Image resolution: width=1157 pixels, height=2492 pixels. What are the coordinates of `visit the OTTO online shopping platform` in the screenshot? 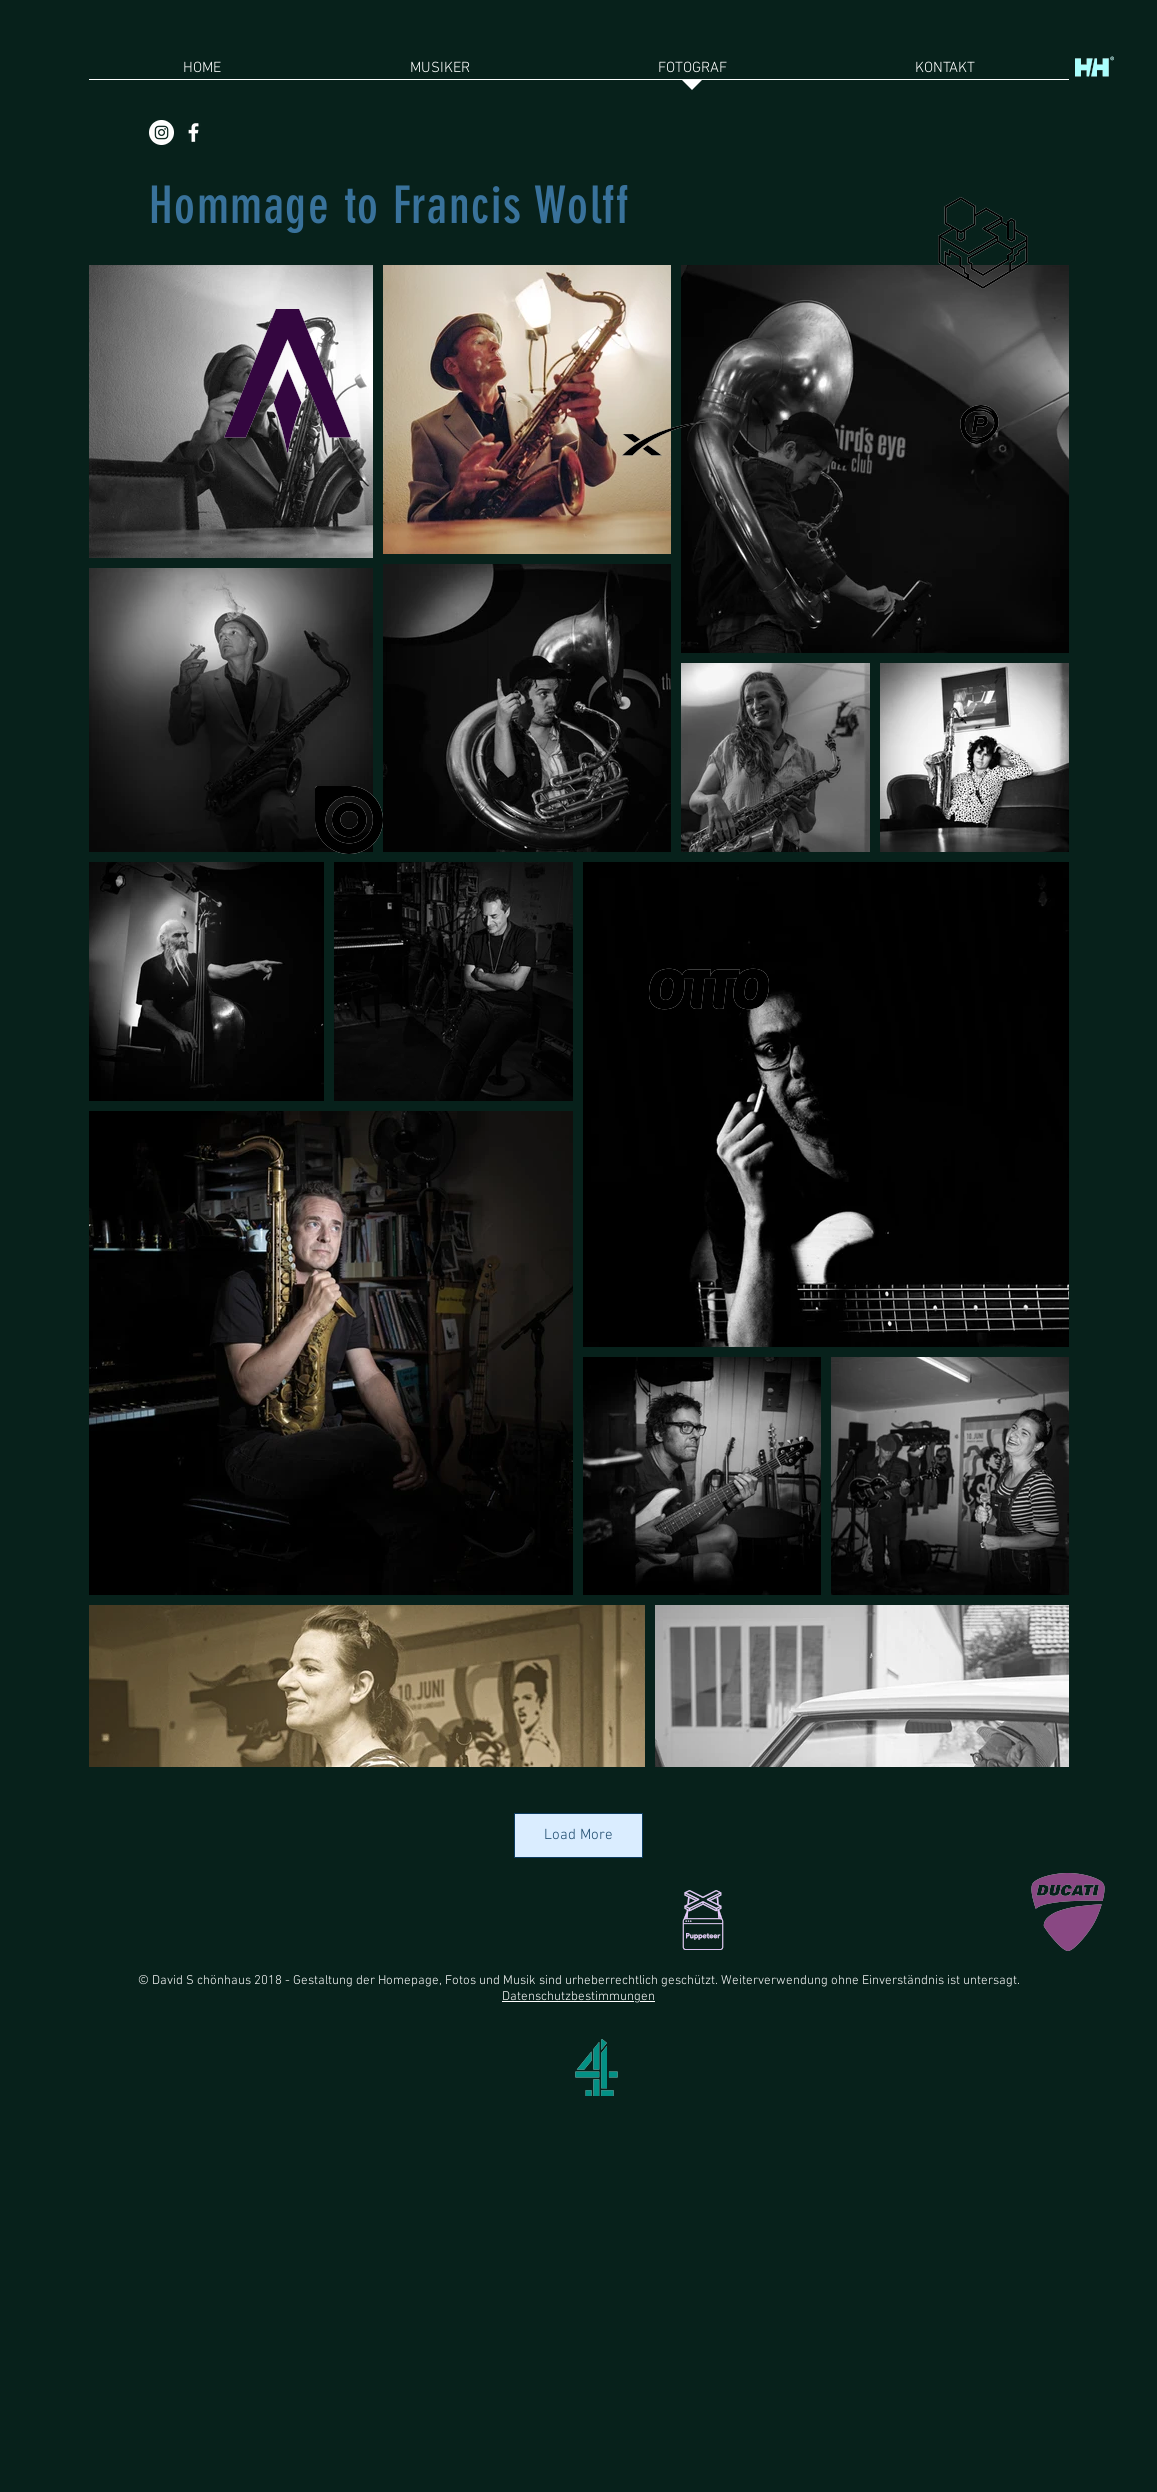 It's located at (709, 989).